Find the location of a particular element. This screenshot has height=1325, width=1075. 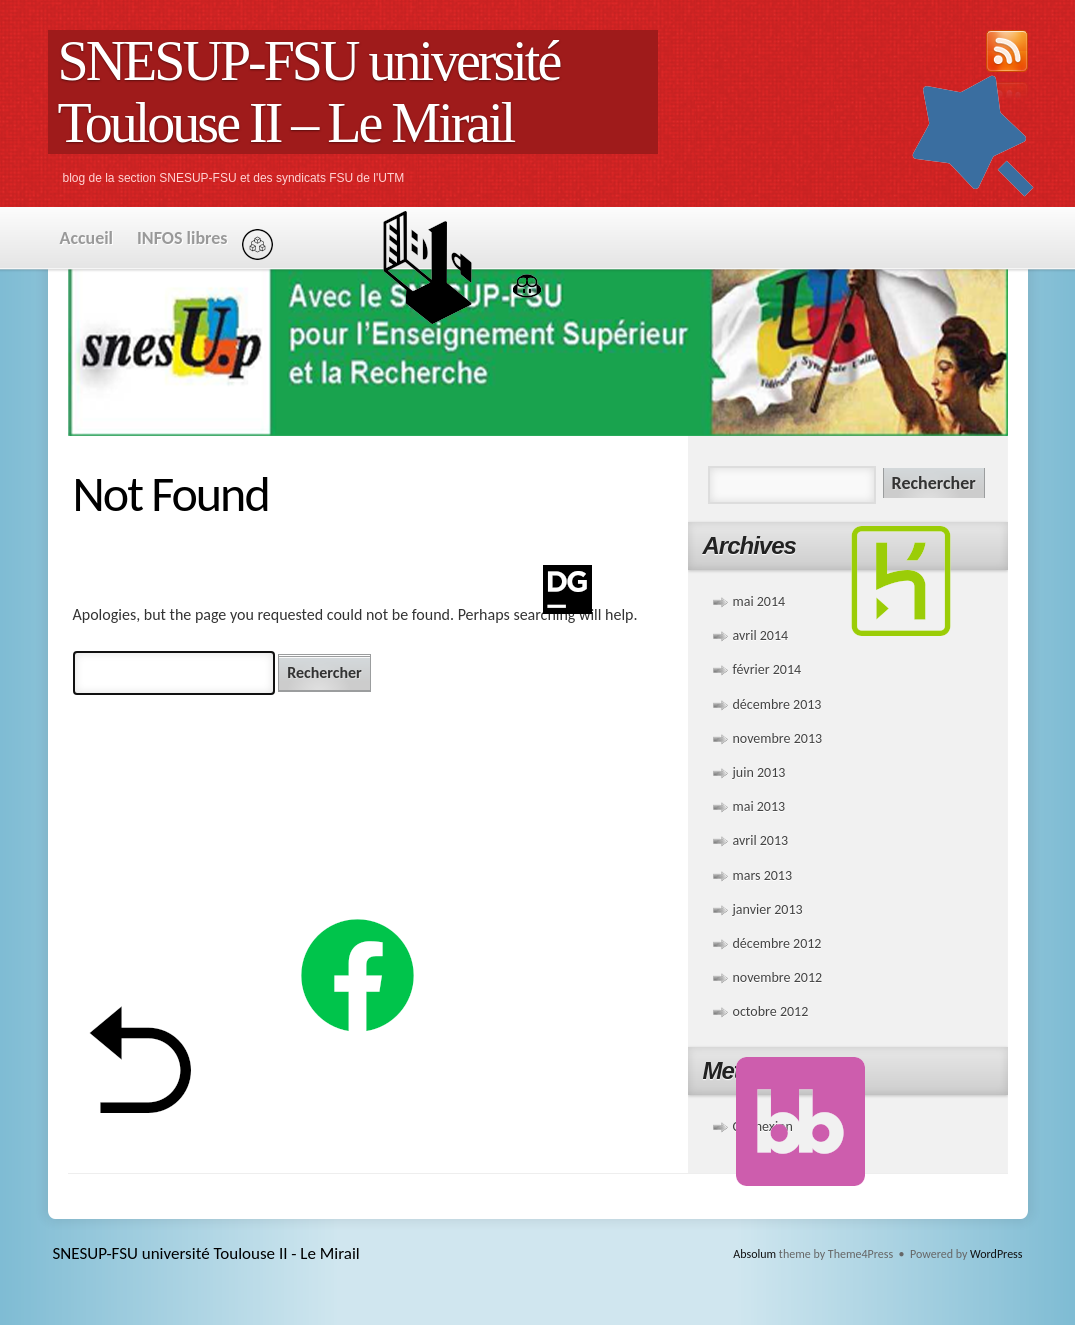

tRPC framework logo is located at coordinates (257, 244).